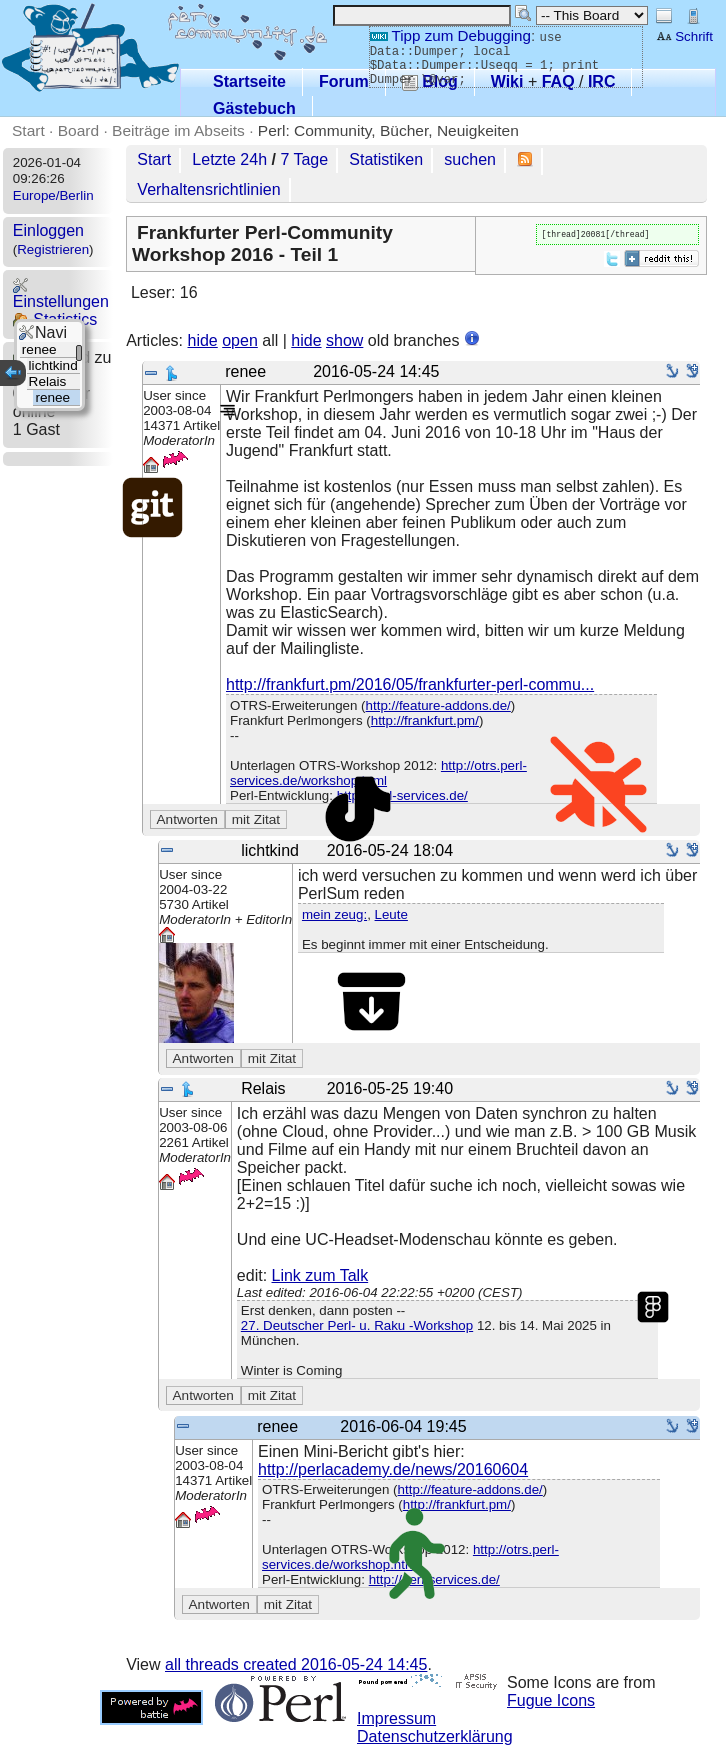  What do you see at coordinates (653, 1307) in the screenshot?
I see `open Figma design app` at bounding box center [653, 1307].